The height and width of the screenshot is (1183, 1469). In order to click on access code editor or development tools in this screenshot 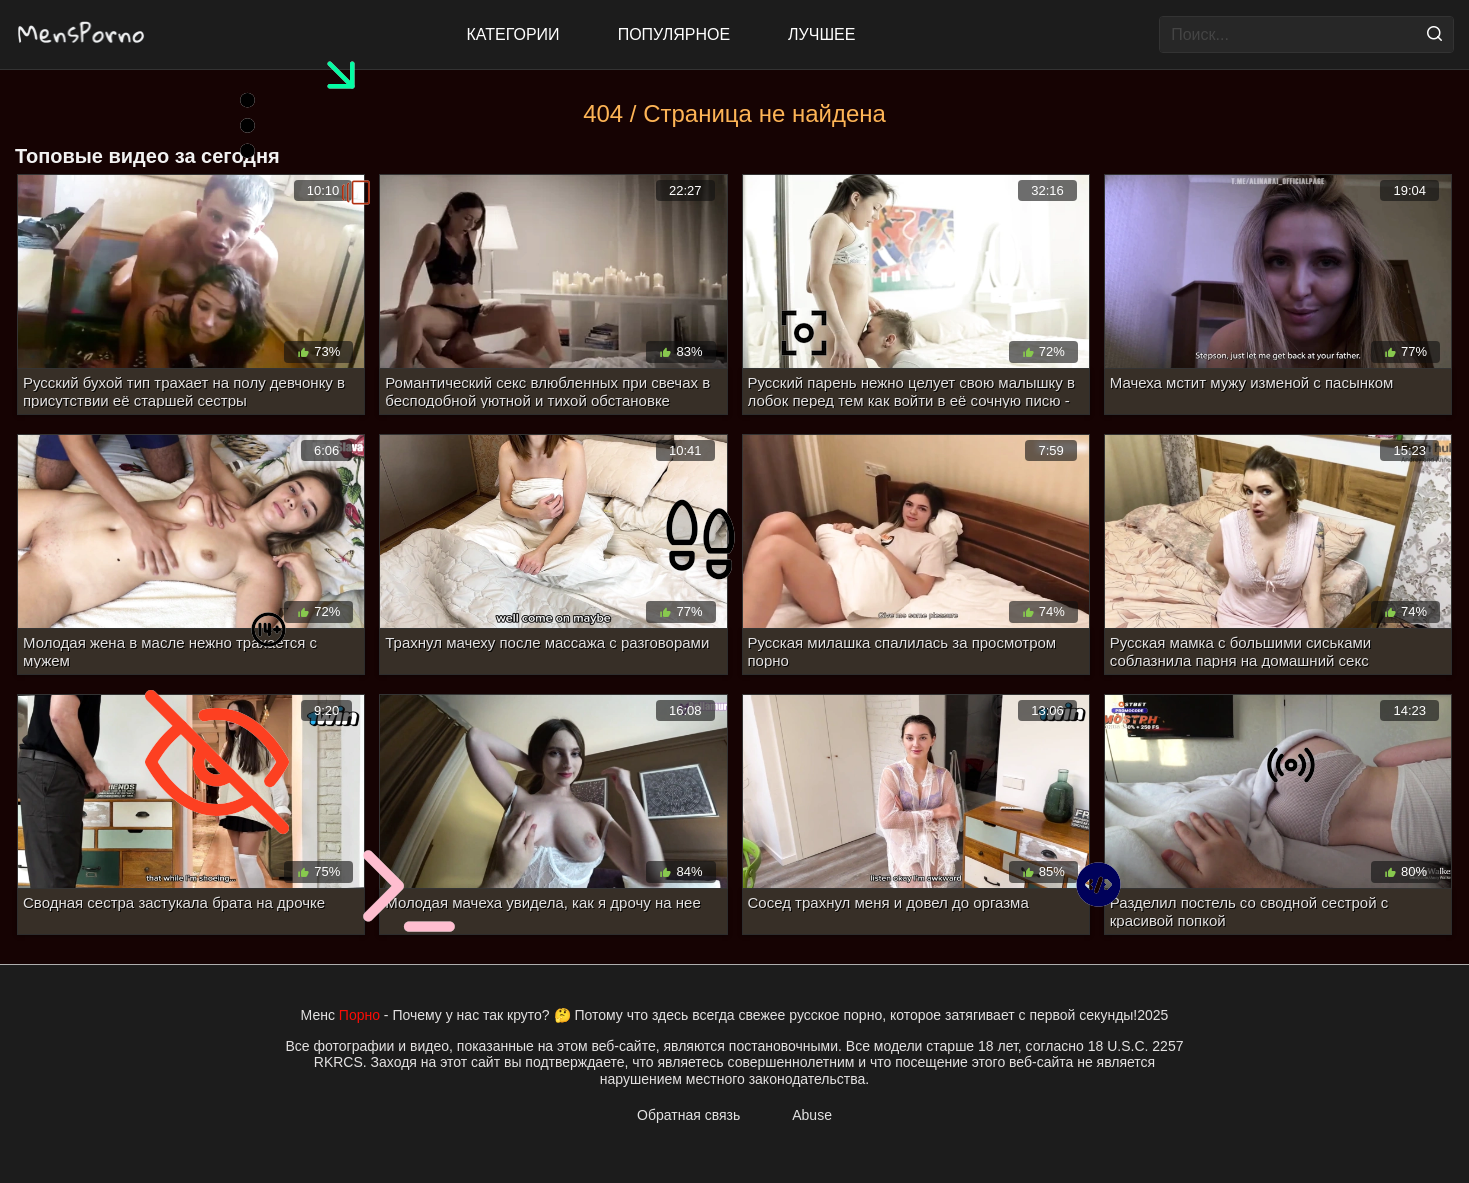, I will do `click(1098, 884)`.